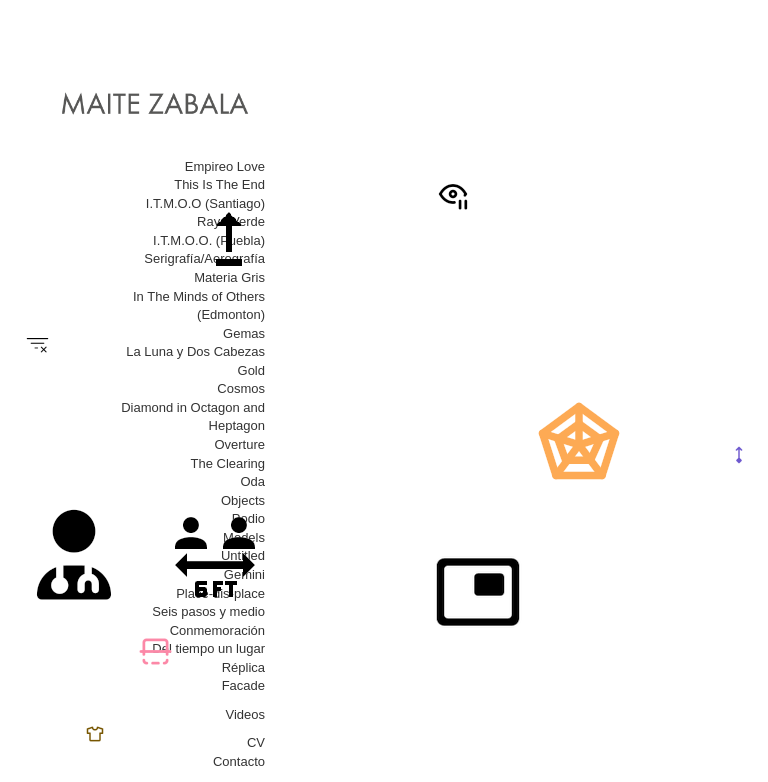 The image size is (768, 782). Describe the element at coordinates (74, 554) in the screenshot. I see `view doctor or healthcare provider profile` at that location.